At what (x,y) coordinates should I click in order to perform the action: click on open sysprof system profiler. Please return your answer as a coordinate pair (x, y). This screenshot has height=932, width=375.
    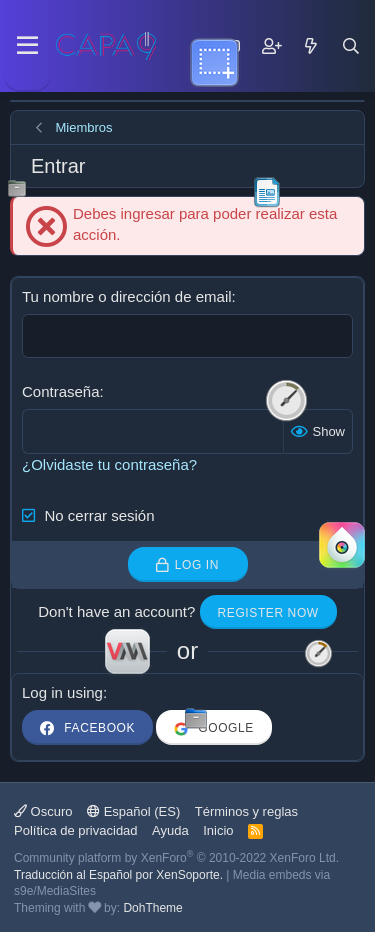
    Looking at the image, I should click on (318, 653).